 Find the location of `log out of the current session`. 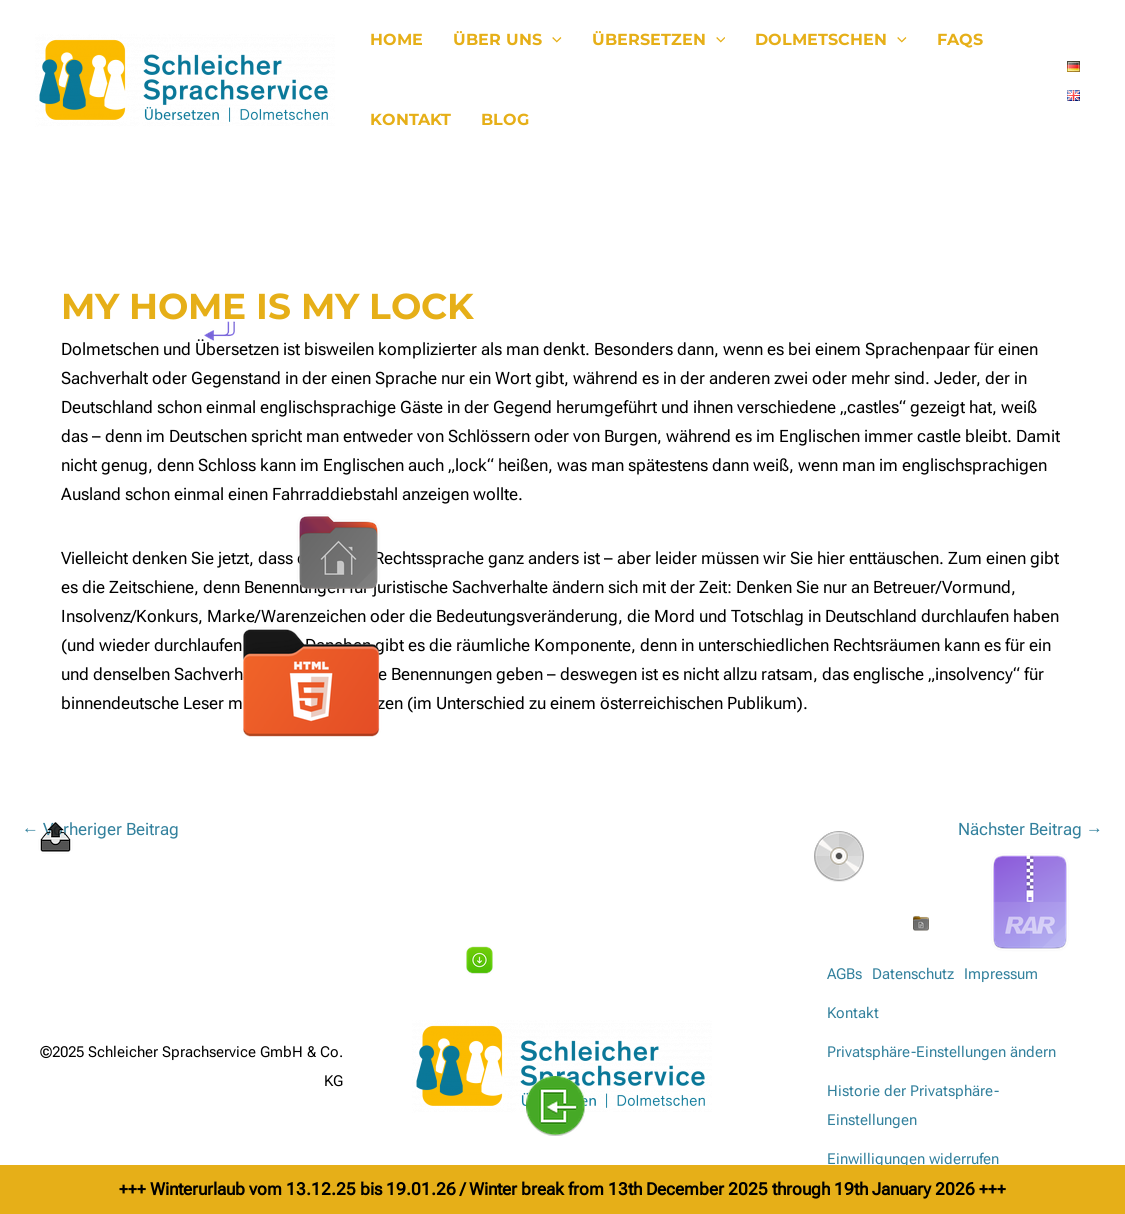

log out of the current session is located at coordinates (556, 1106).